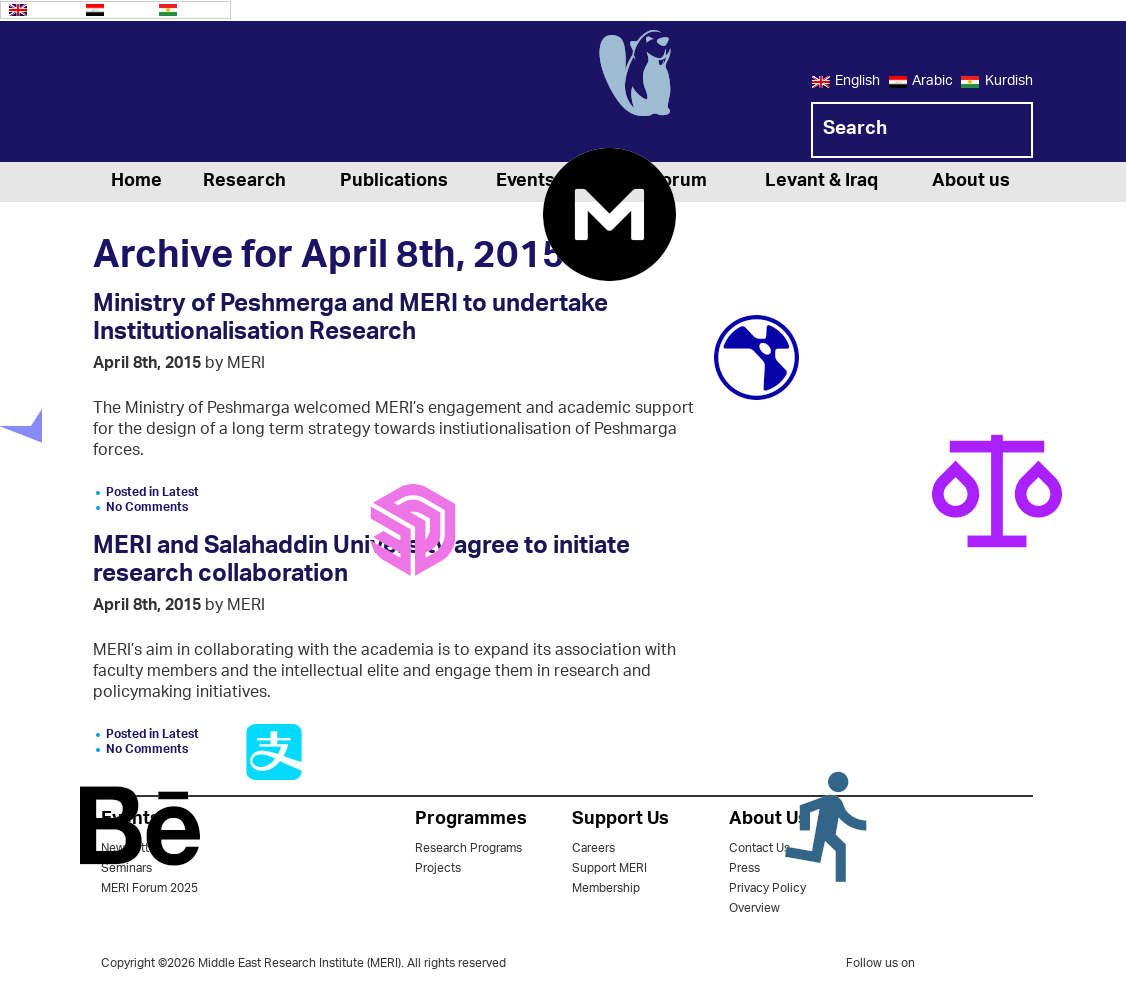 Image resolution: width=1126 pixels, height=1007 pixels. I want to click on open Nuke compositing software, so click(756, 357).